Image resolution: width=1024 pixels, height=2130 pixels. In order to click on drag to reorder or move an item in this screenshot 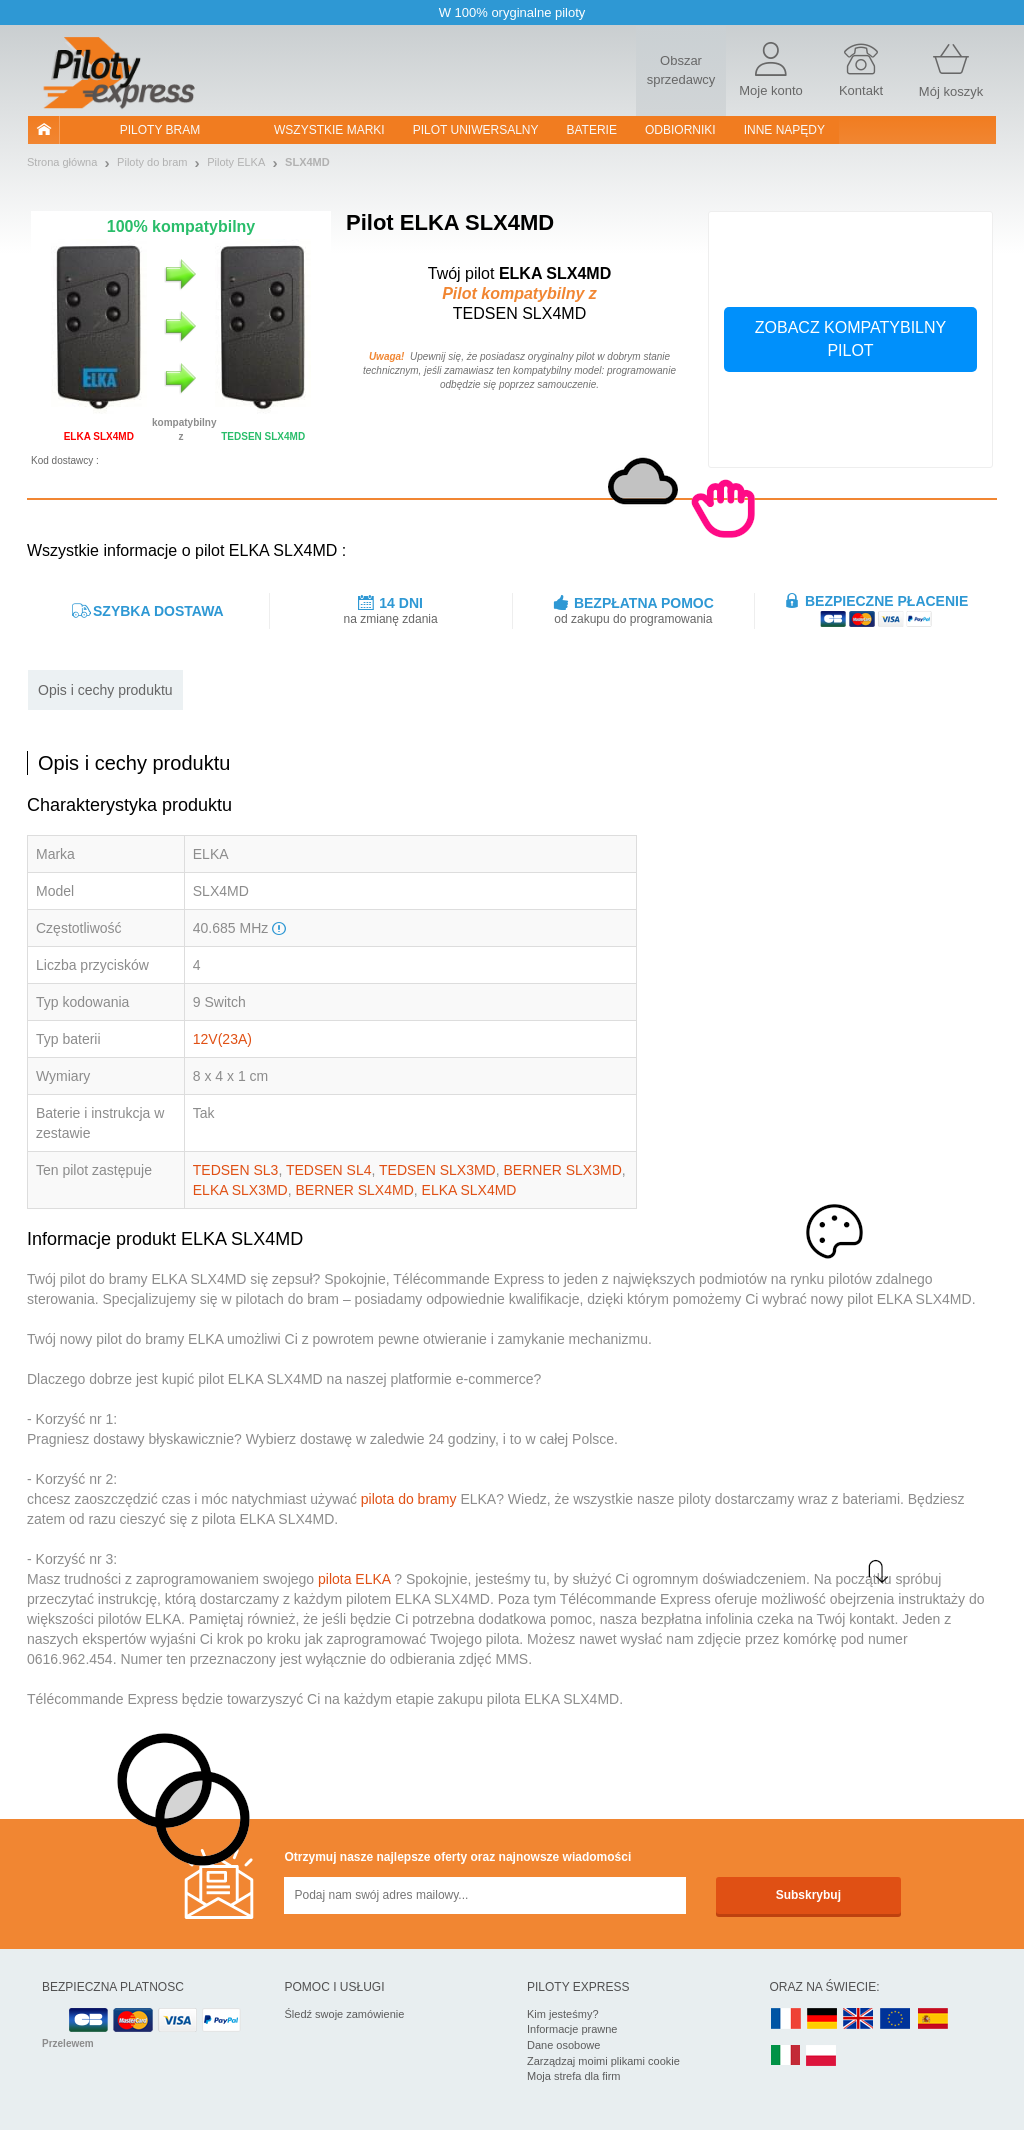, I will do `click(724, 507)`.